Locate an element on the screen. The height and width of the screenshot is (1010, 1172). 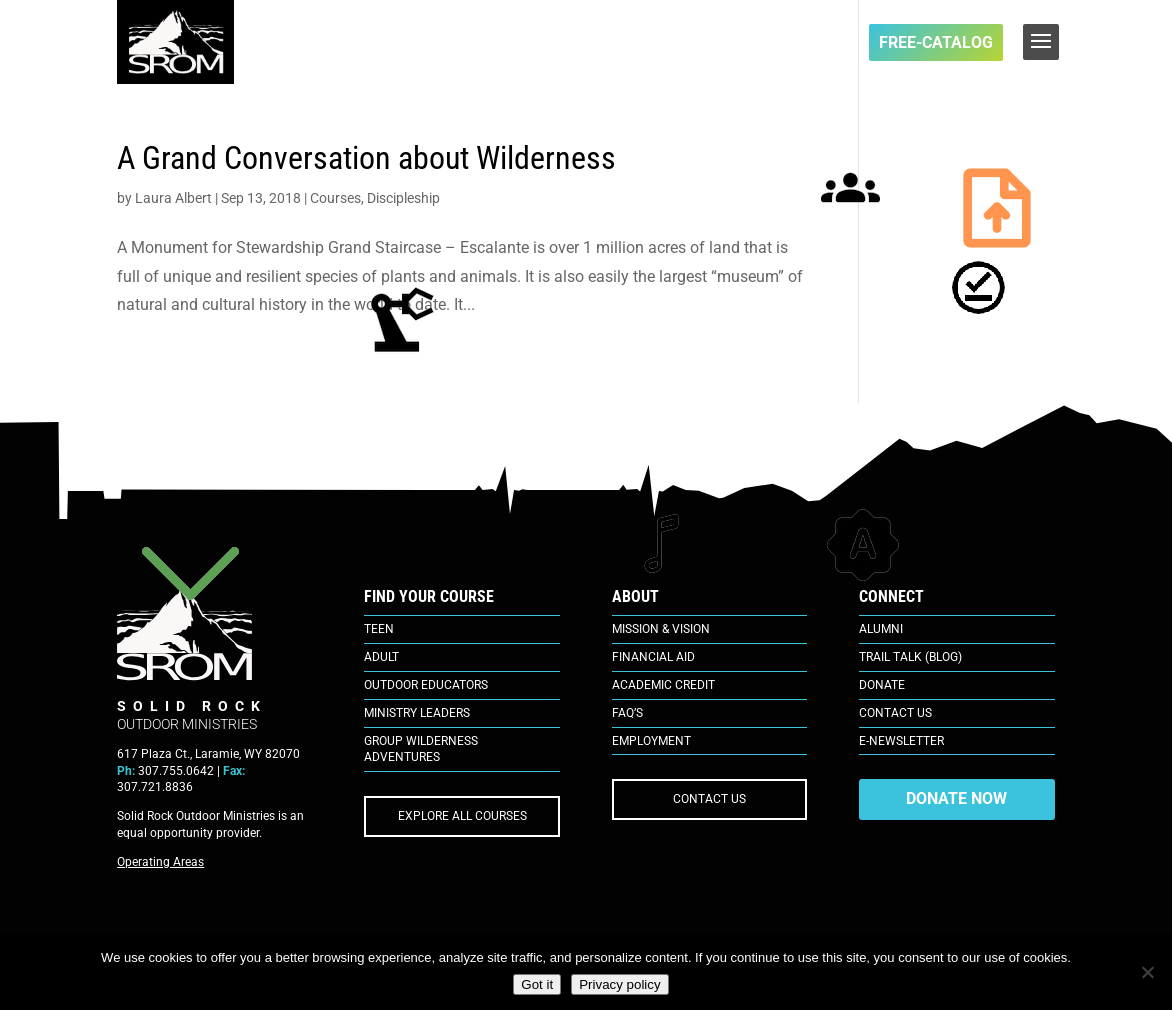
indicates content is available offline is located at coordinates (978, 287).